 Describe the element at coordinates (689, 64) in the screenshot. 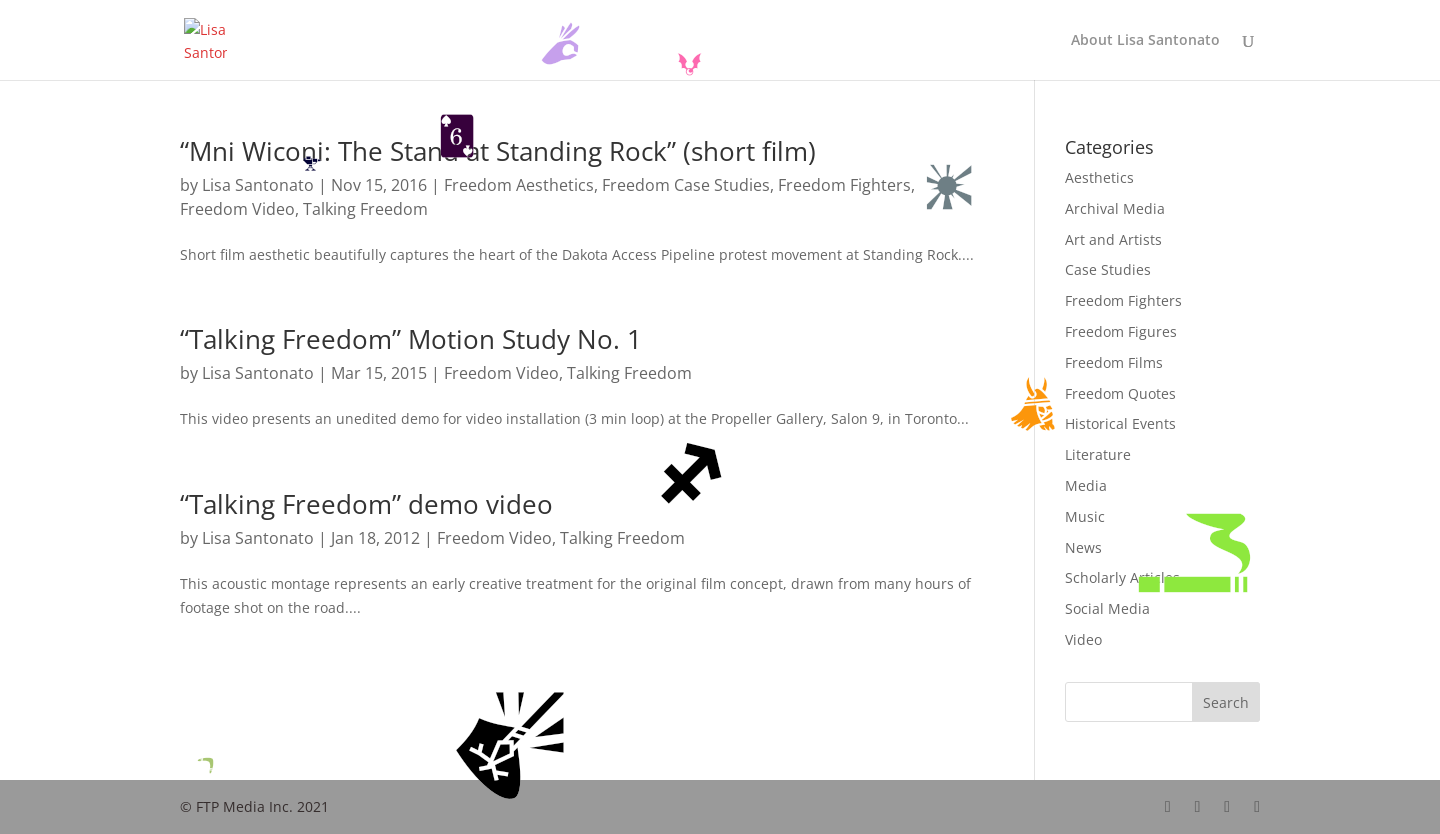

I see `bat-themed game faction or guild emblem` at that location.